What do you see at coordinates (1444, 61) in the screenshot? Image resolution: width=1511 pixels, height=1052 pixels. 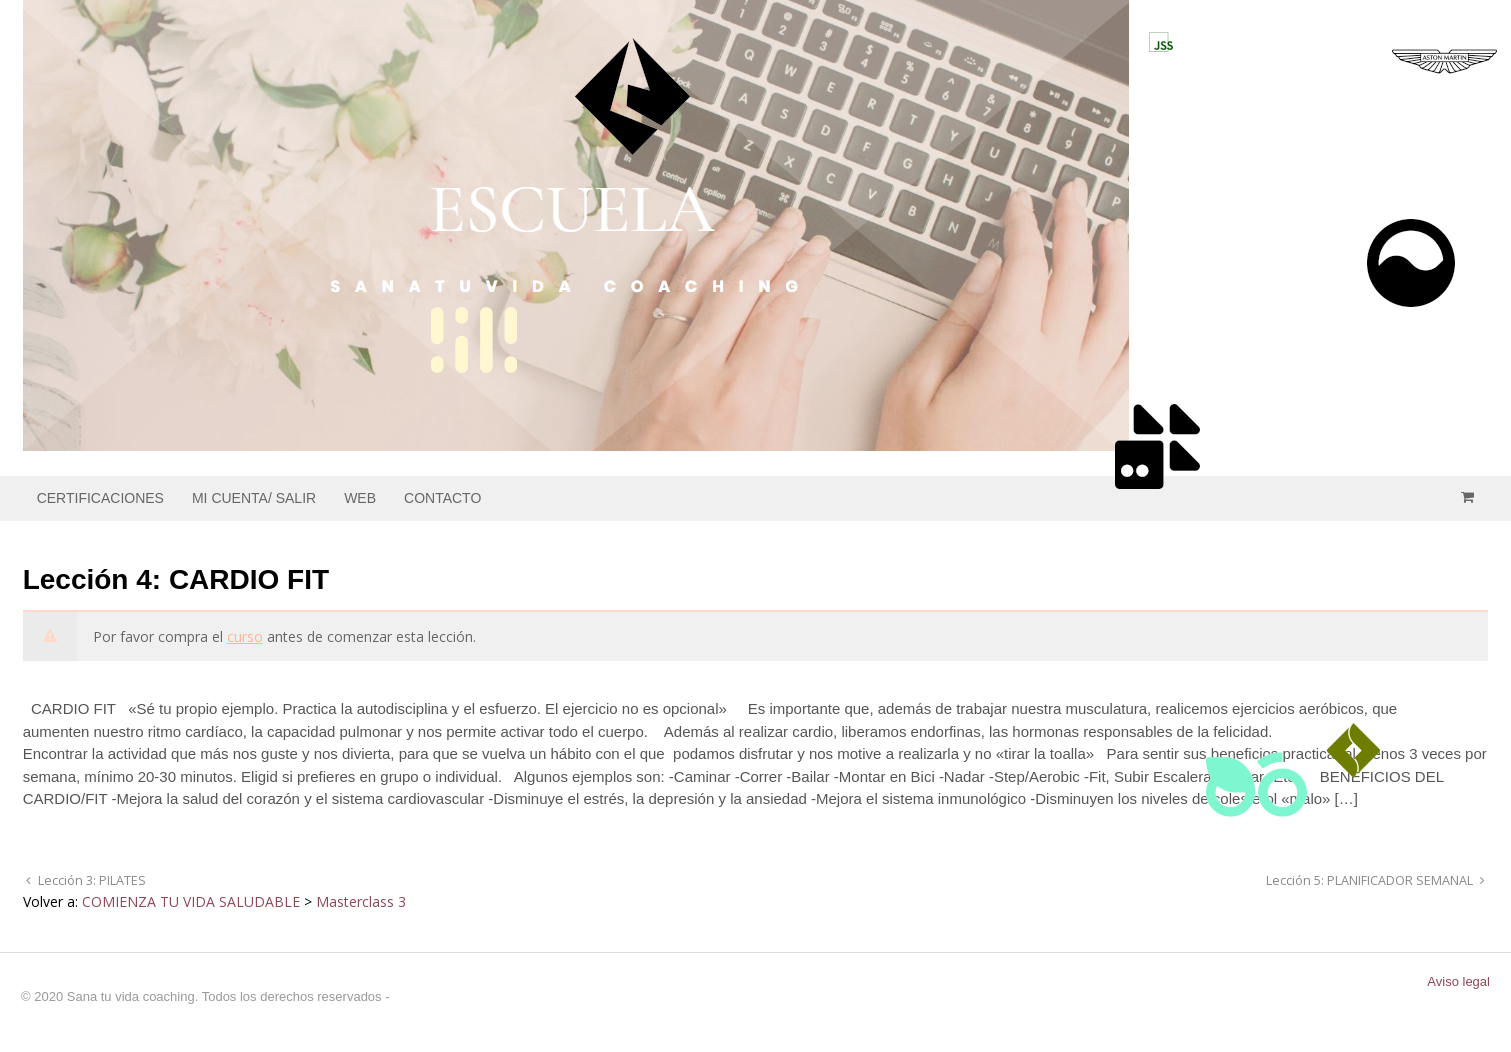 I see `Aston Martin brand logo` at bounding box center [1444, 61].